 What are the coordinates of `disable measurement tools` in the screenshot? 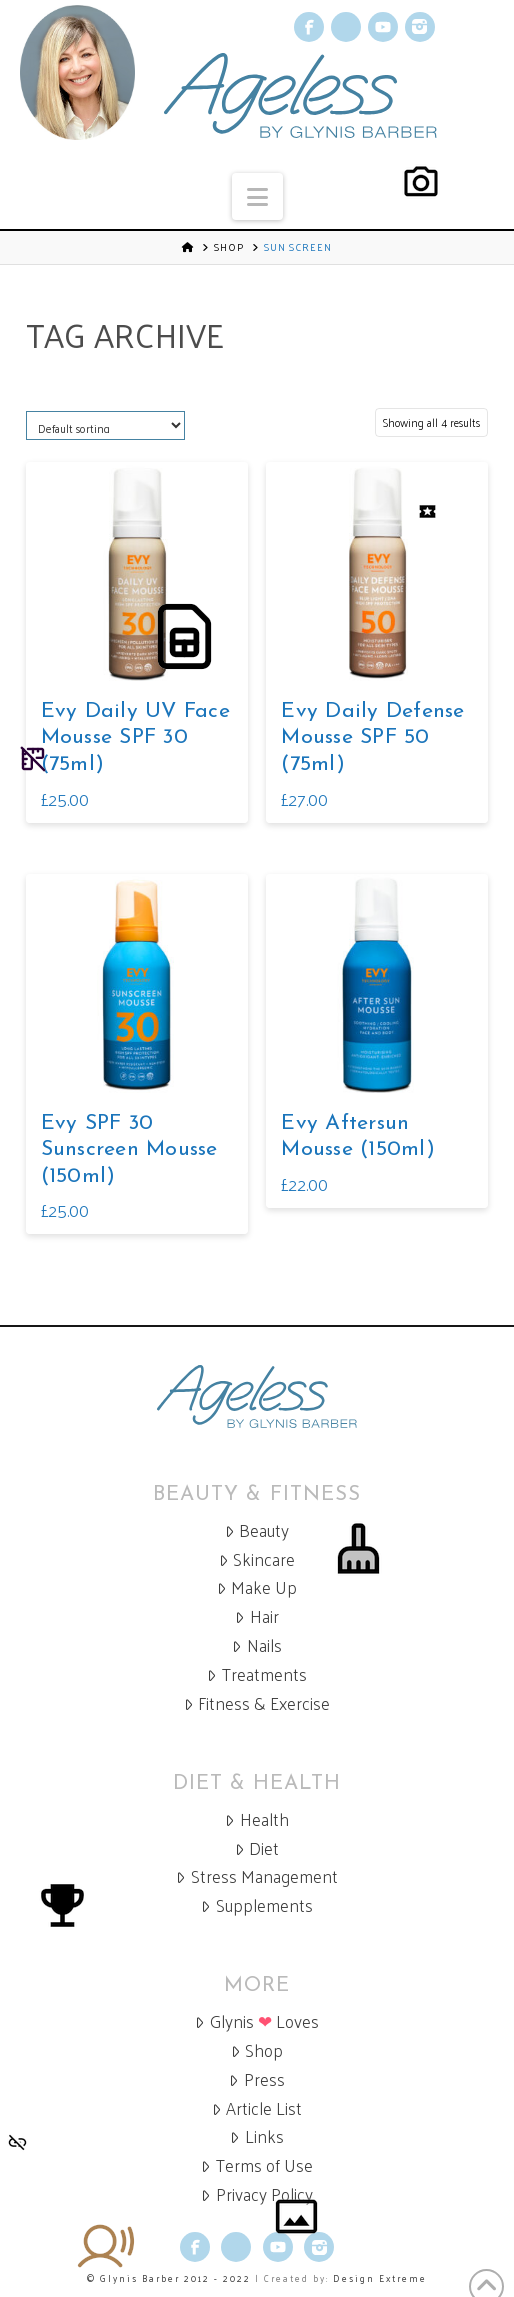 It's located at (33, 759).